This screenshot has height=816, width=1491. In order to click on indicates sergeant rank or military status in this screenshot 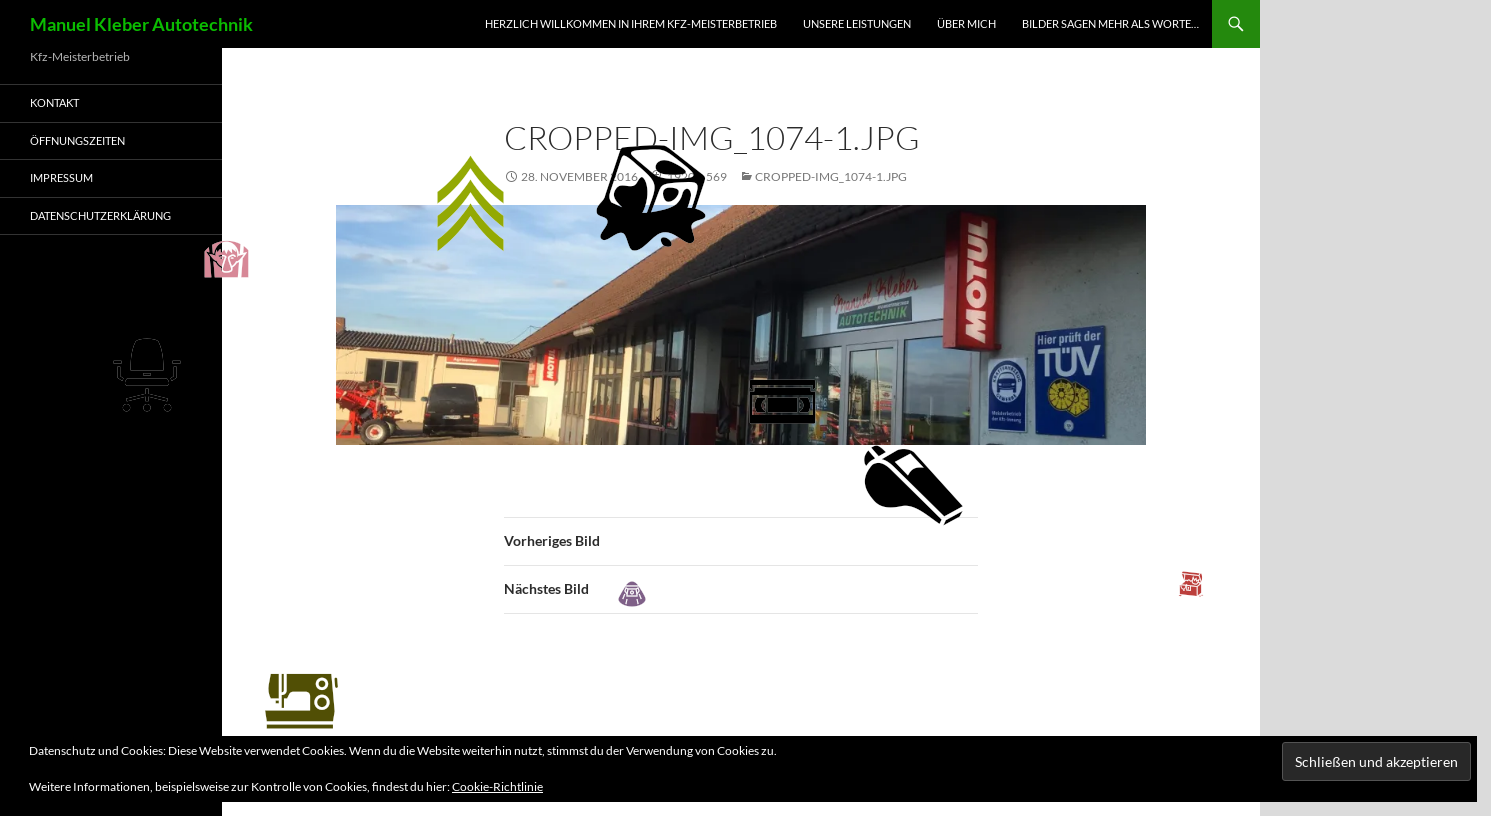, I will do `click(470, 203)`.